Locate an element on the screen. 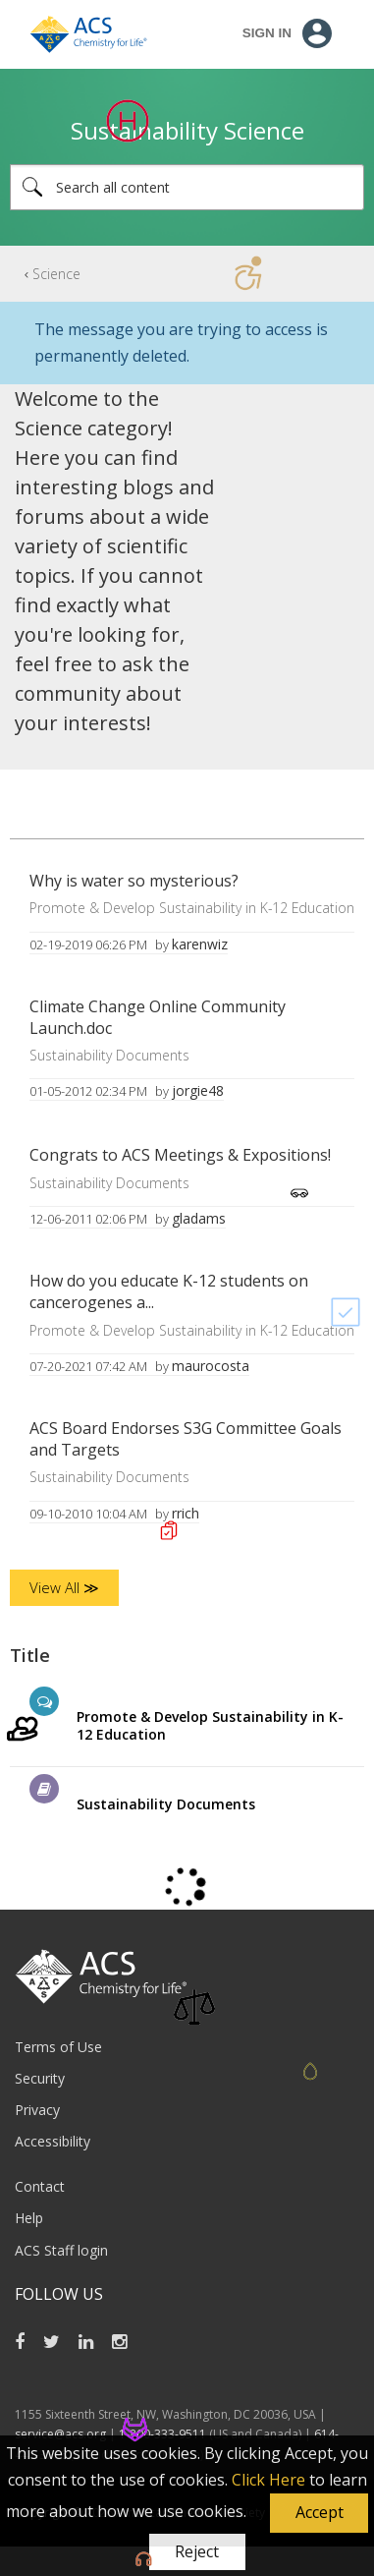  donate or give to charity is located at coordinates (23, 1729).